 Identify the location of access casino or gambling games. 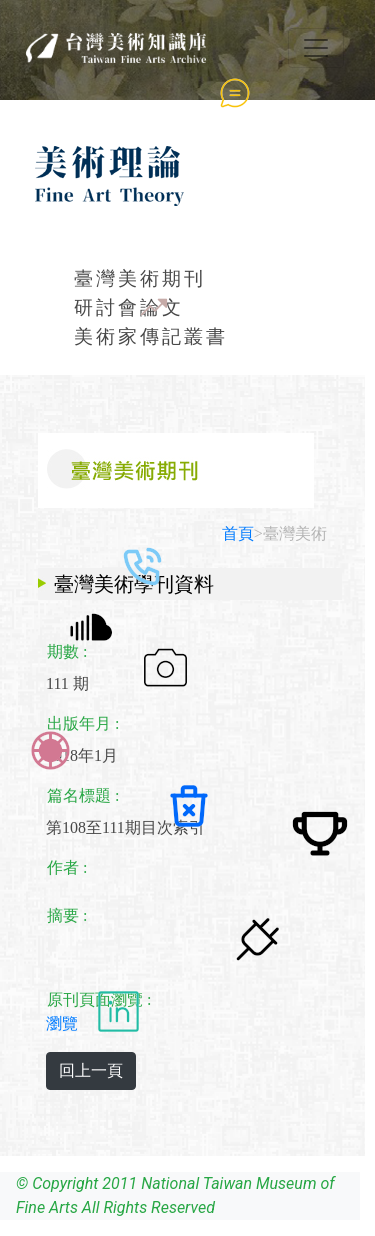
(50, 750).